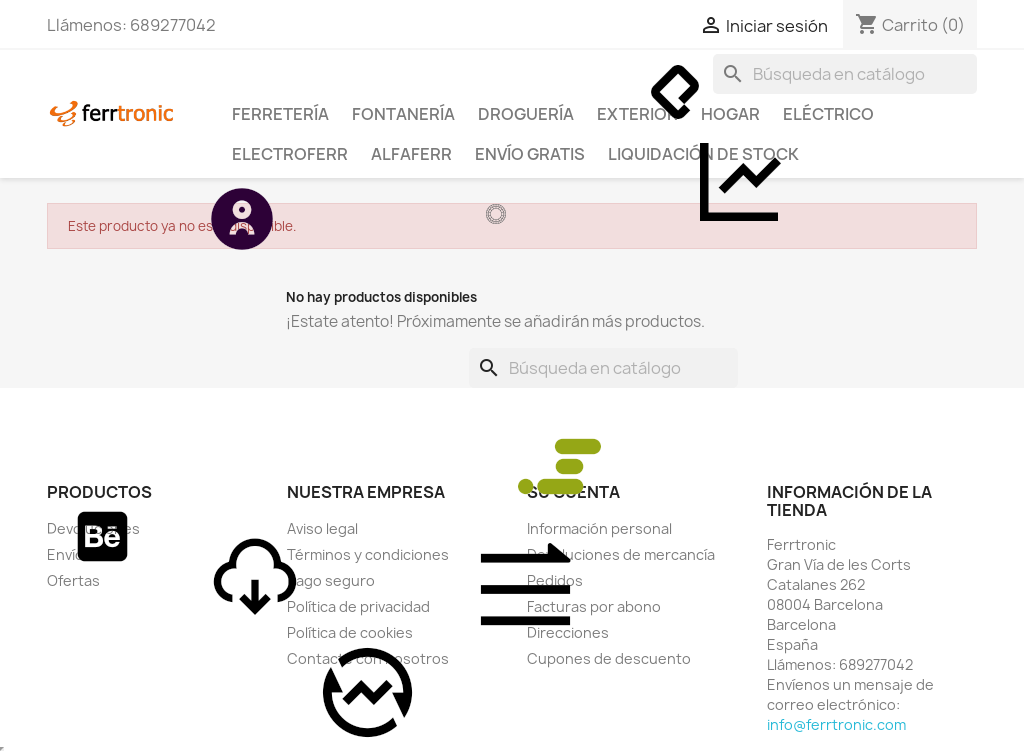 The height and width of the screenshot is (755, 1024). I want to click on visit Behance profile or portfolio, so click(102, 536).